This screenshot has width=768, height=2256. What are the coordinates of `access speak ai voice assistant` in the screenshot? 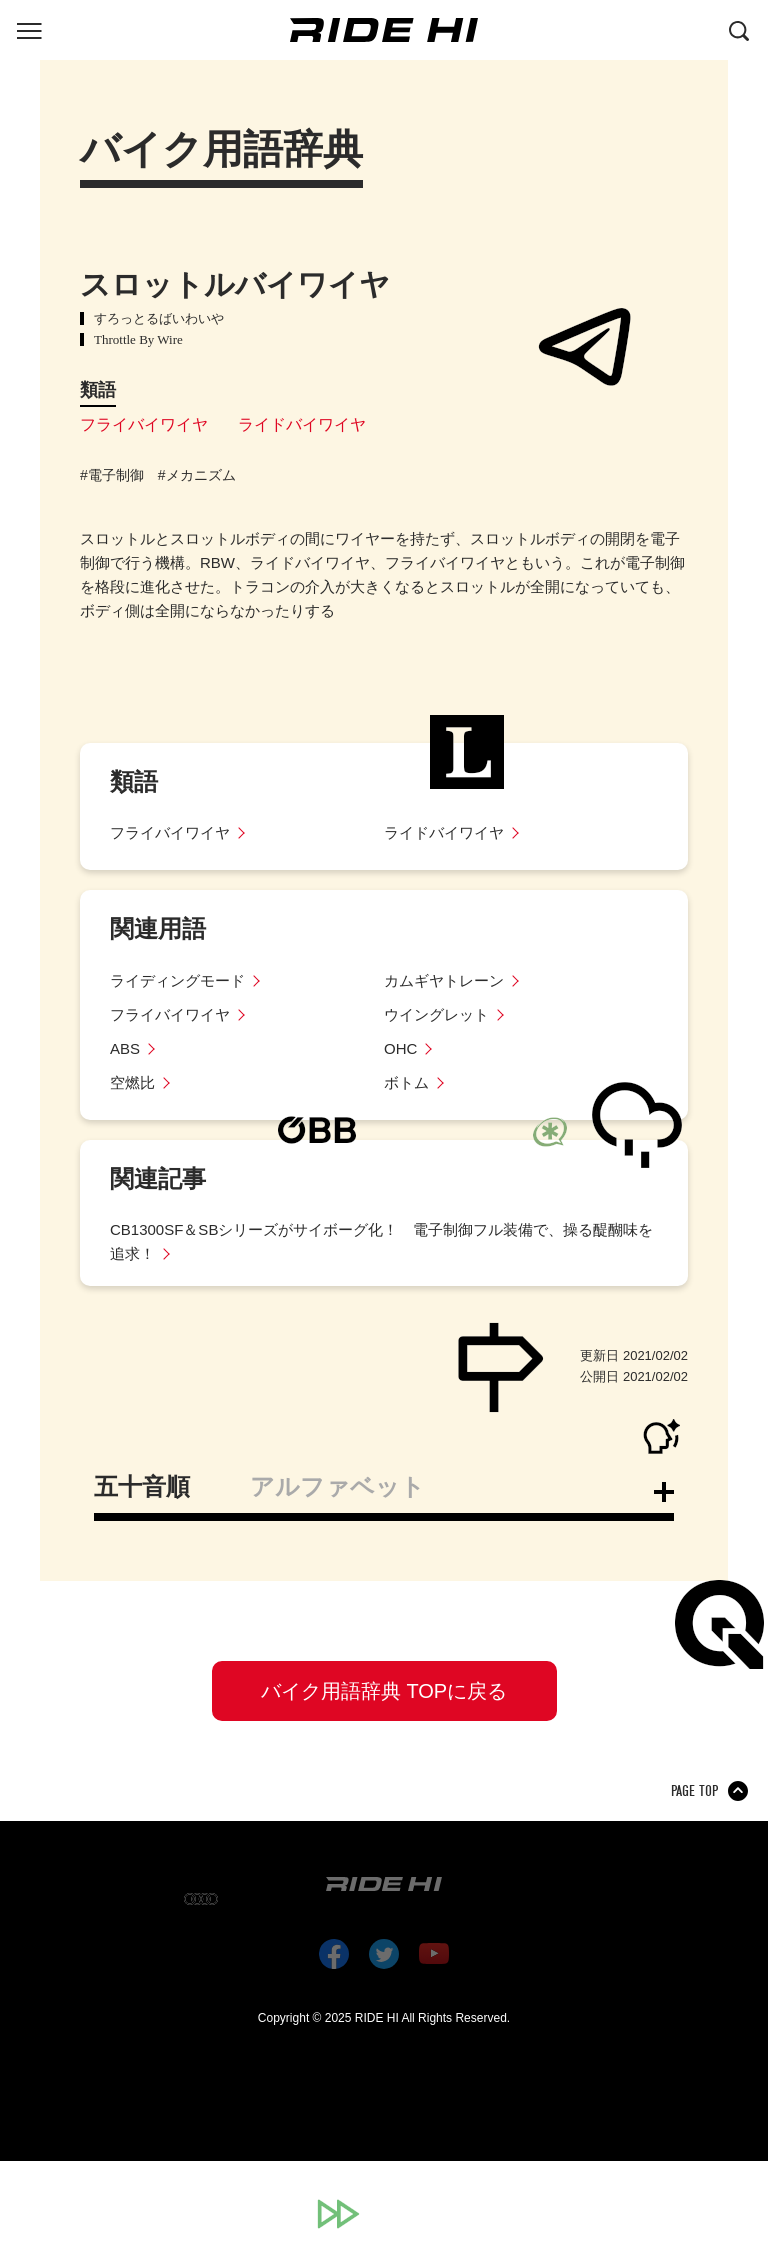 It's located at (661, 1438).